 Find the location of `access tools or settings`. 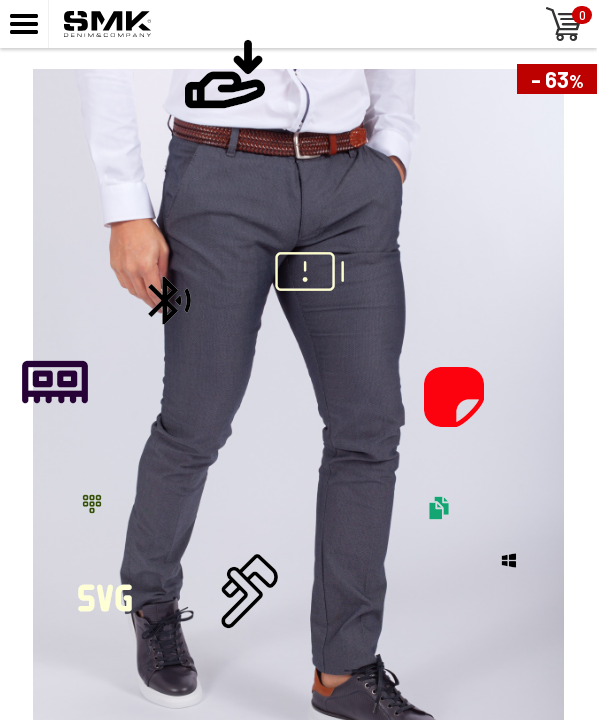

access tools or settings is located at coordinates (246, 591).